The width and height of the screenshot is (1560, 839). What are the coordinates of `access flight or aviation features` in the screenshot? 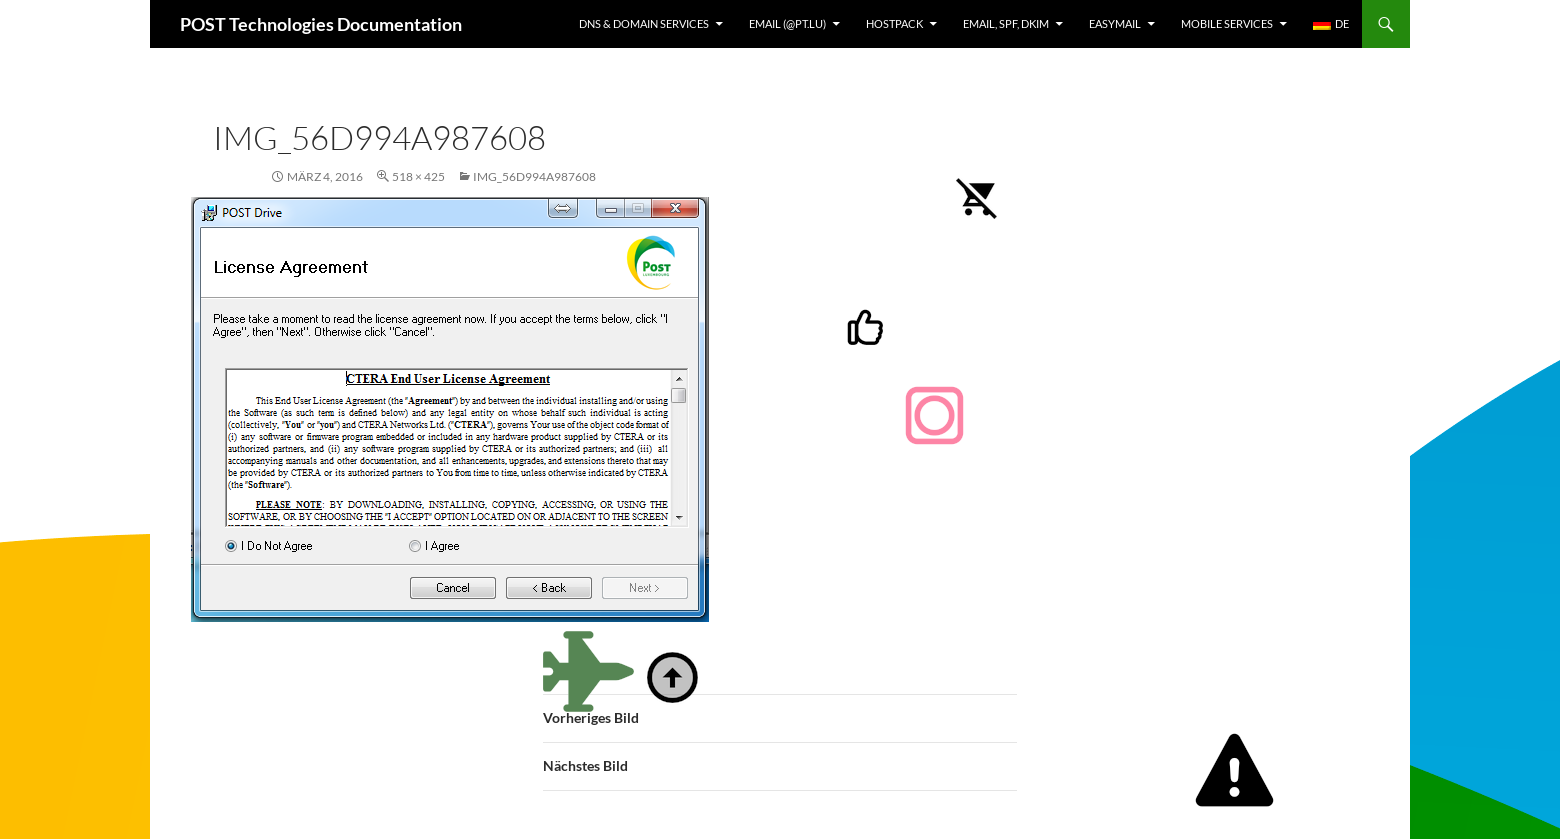 It's located at (588, 671).